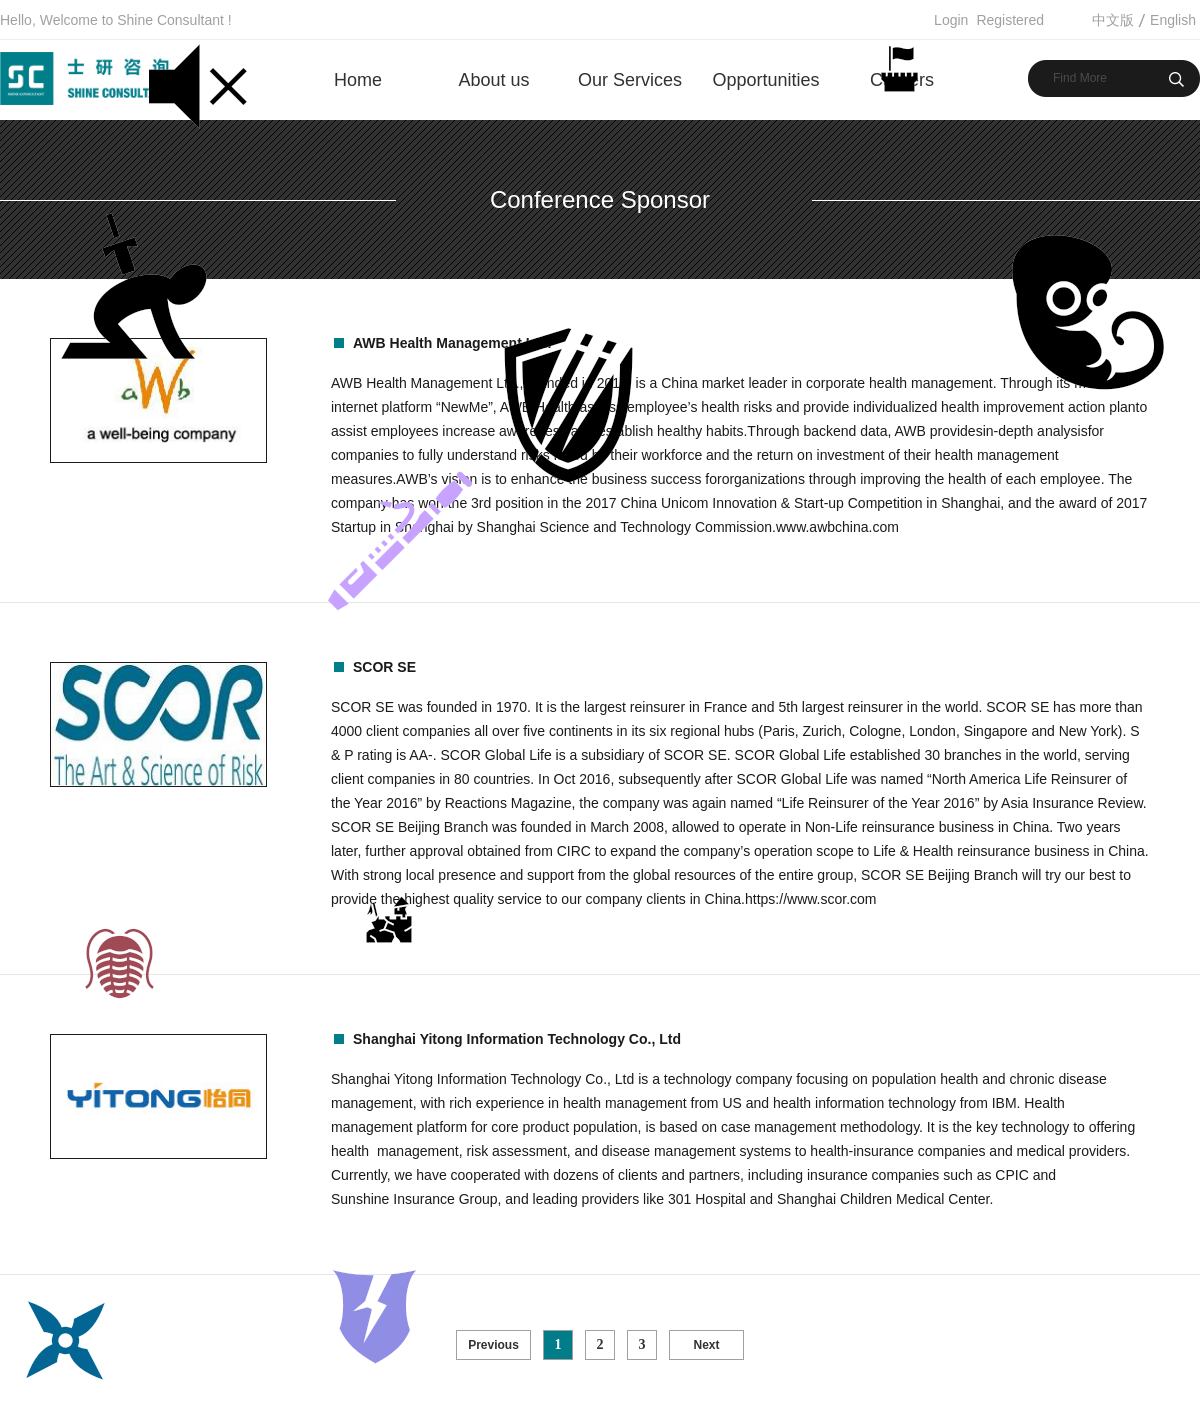 This screenshot has height=1415, width=1200. What do you see at coordinates (119, 963) in the screenshot?
I see `trilobite fossil icon for a paleontology or natural history app` at bounding box center [119, 963].